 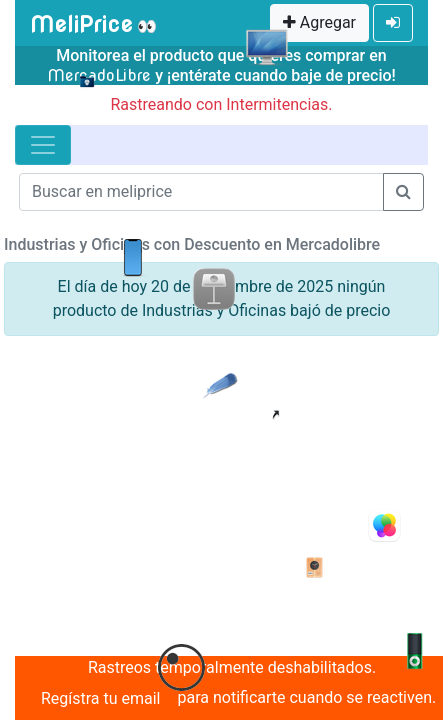 I want to click on launch the Tk GUI toolkit framework, so click(x=220, y=385).